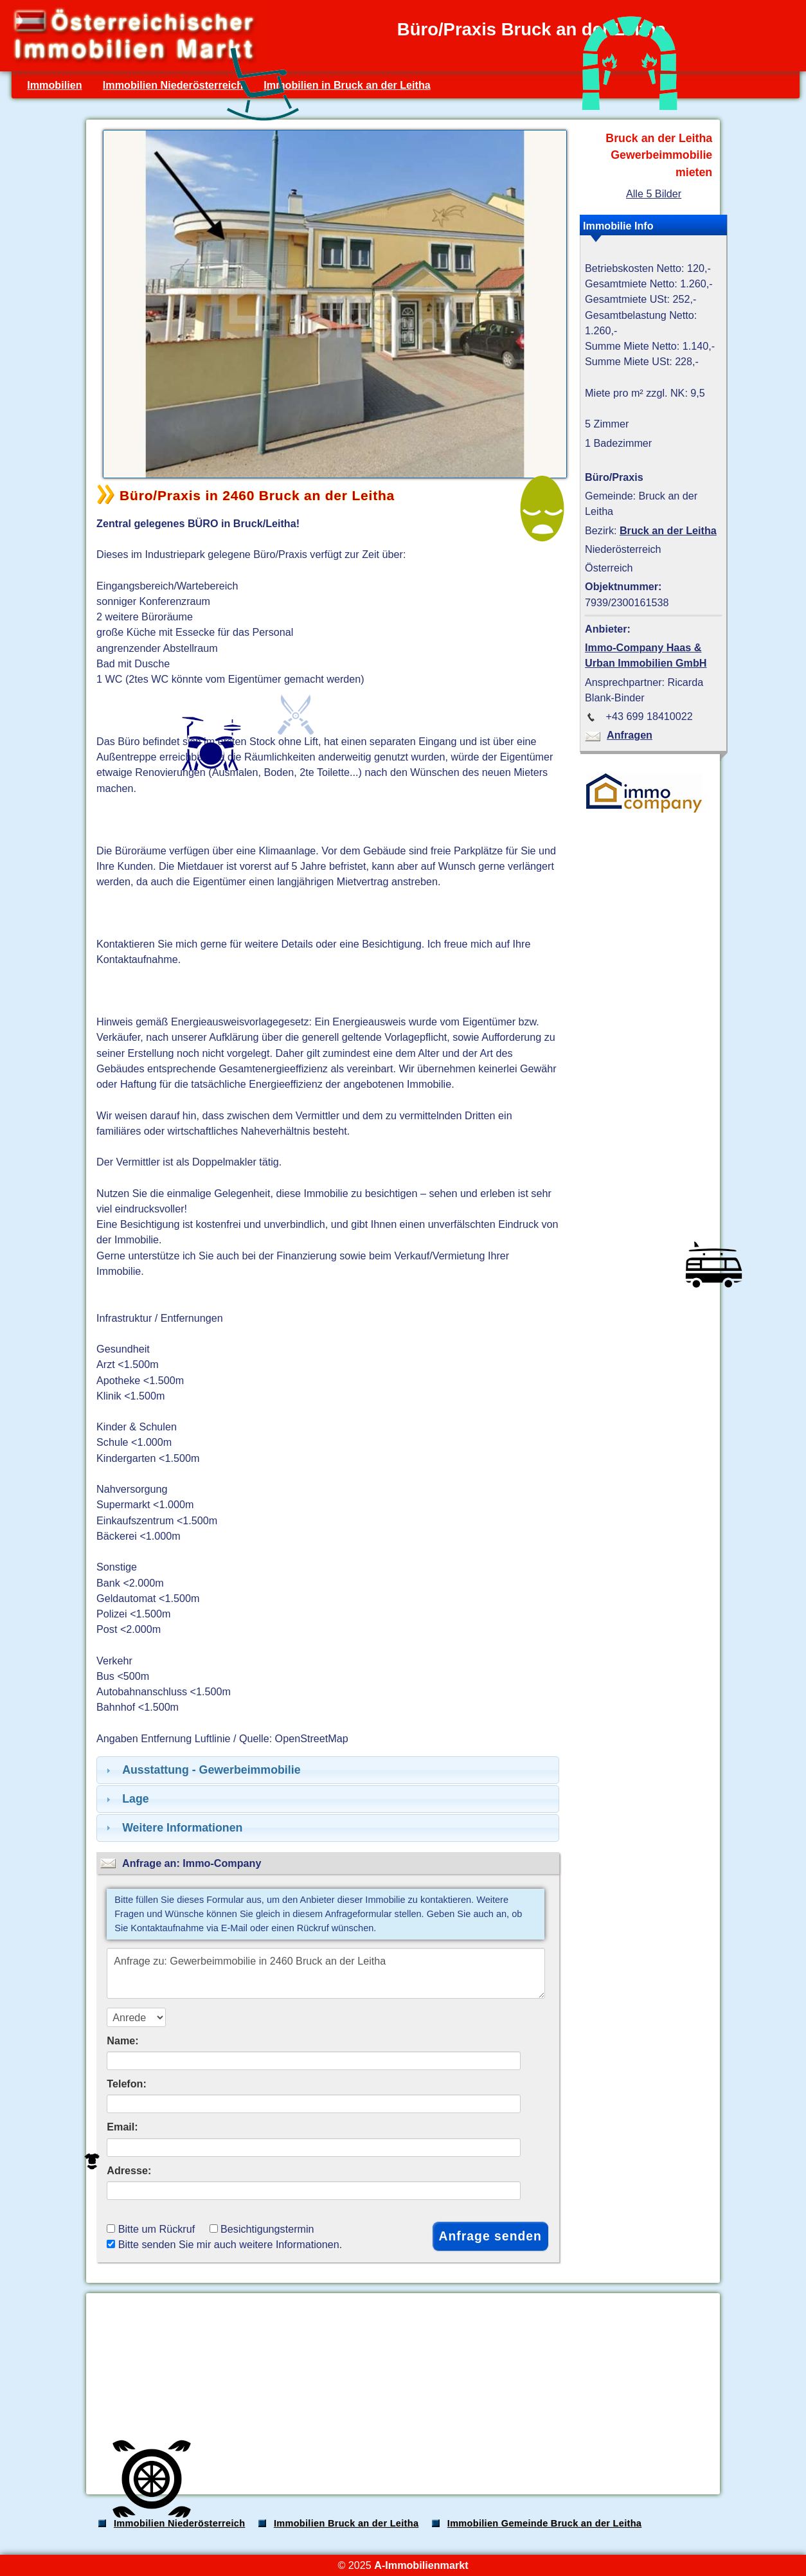  I want to click on browse furniture or home decor items, so click(263, 84).